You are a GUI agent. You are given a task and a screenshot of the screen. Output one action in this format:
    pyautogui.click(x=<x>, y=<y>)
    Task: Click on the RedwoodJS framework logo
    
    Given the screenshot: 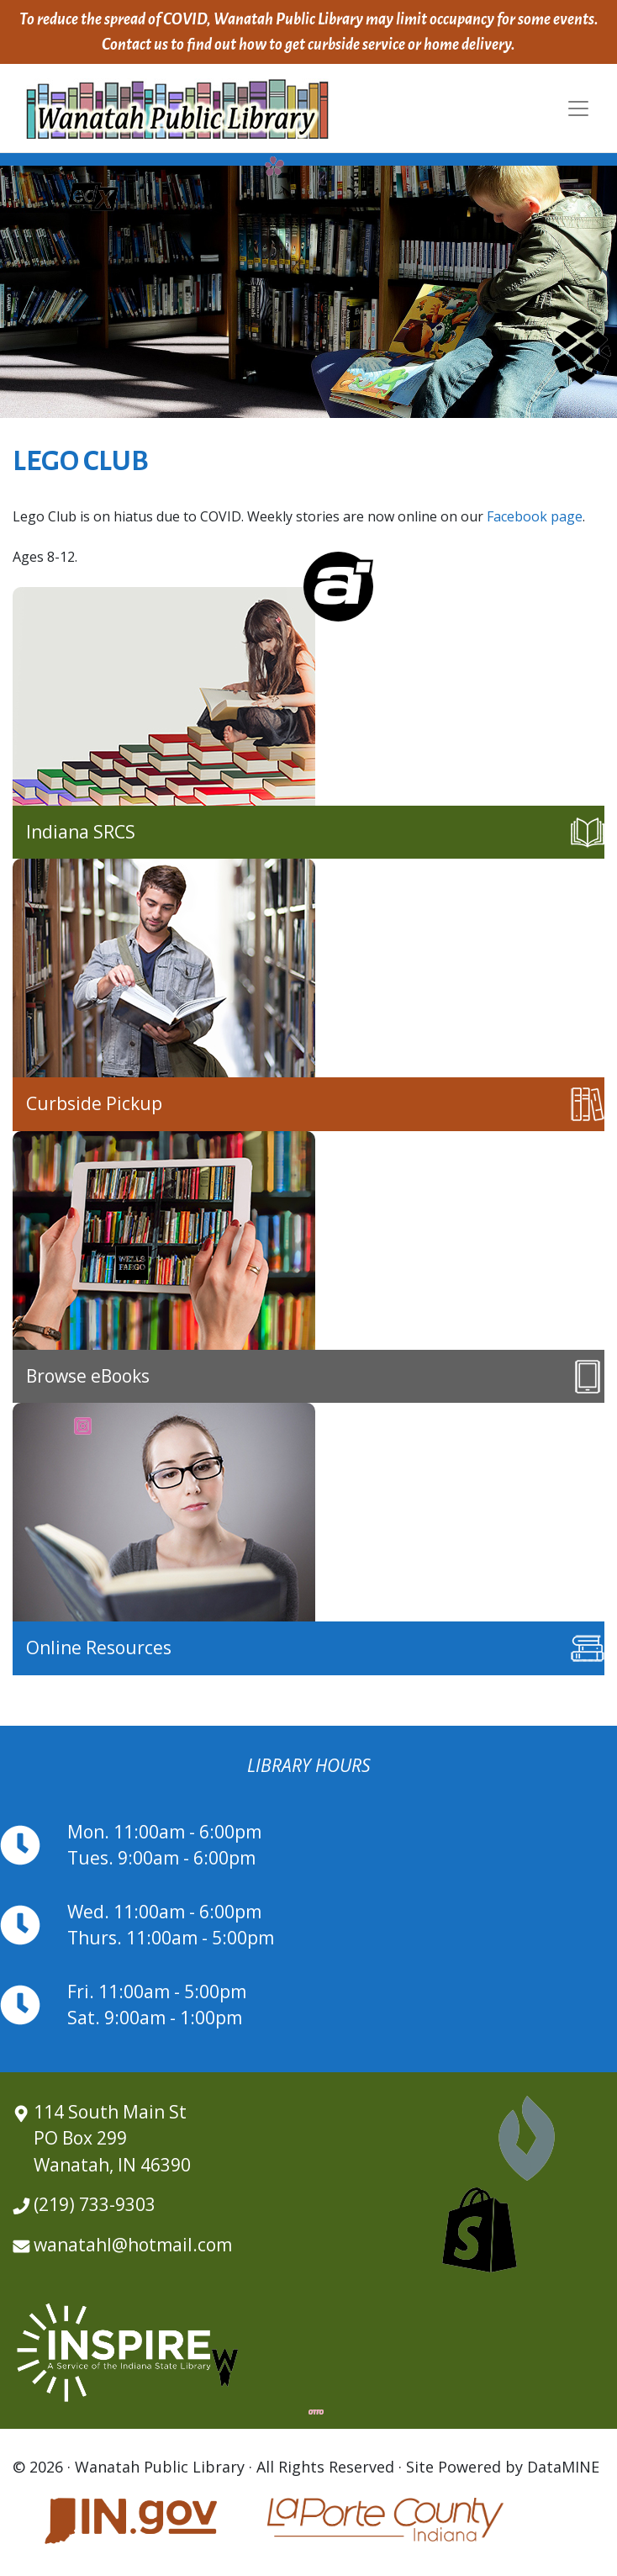 What is the action you would take?
    pyautogui.click(x=581, y=352)
    